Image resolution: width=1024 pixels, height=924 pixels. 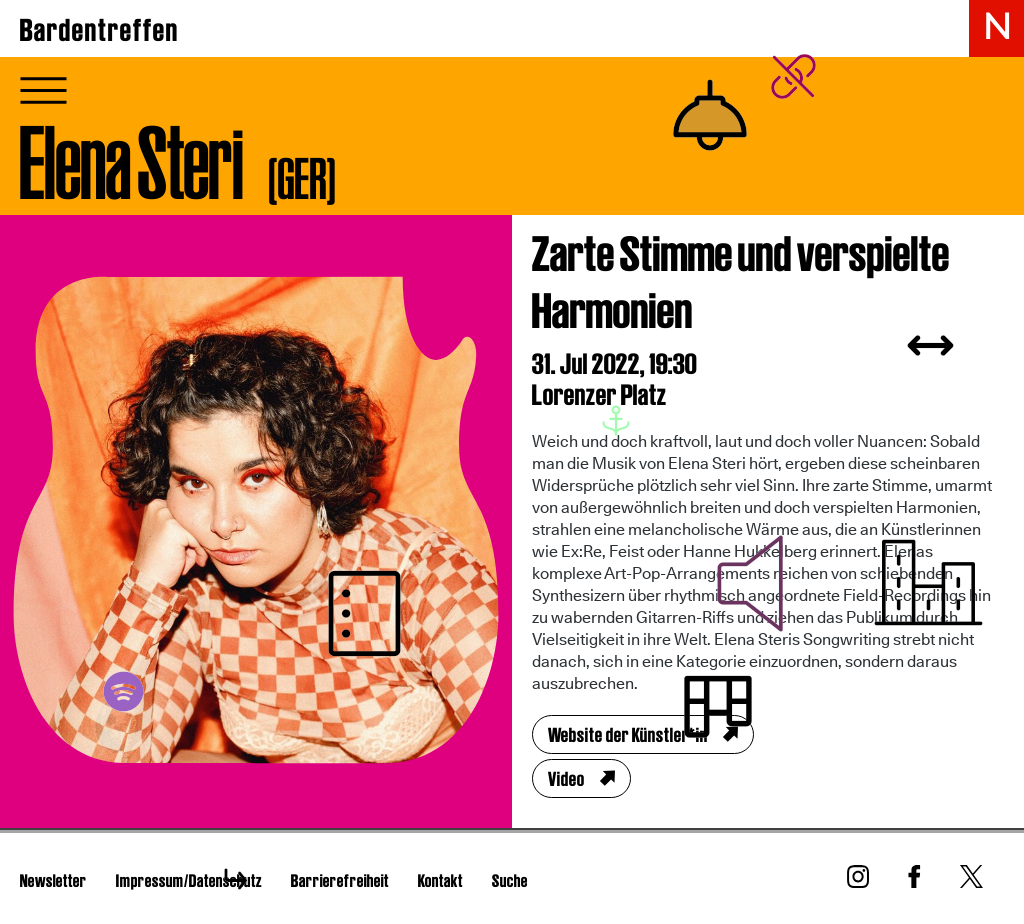 What do you see at coordinates (123, 691) in the screenshot?
I see `open Spotify app` at bounding box center [123, 691].